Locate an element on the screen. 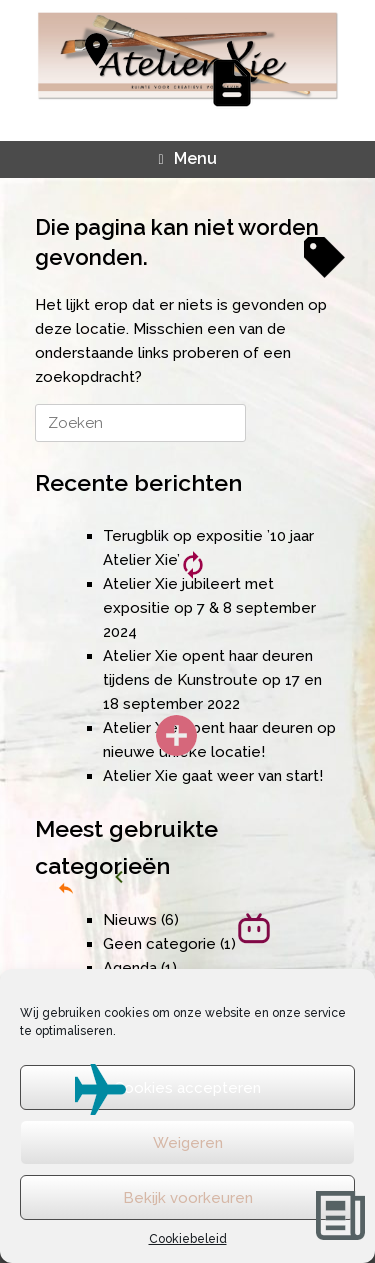 The width and height of the screenshot is (375, 1263). refresh the current page or content is located at coordinates (193, 565).